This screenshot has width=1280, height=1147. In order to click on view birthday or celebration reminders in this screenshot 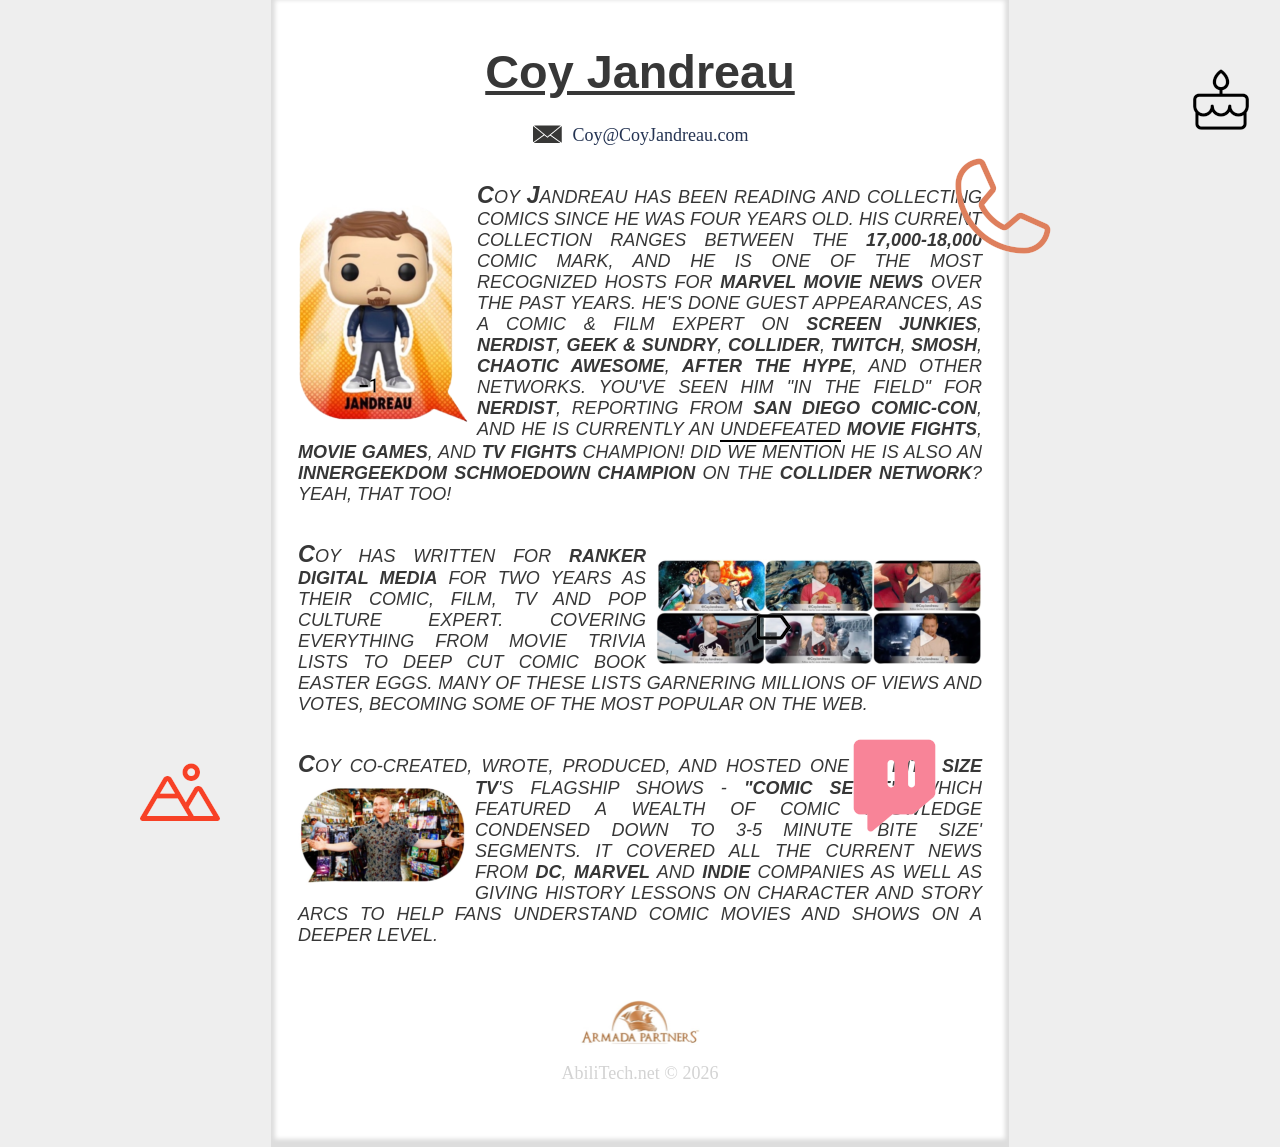, I will do `click(1221, 104)`.